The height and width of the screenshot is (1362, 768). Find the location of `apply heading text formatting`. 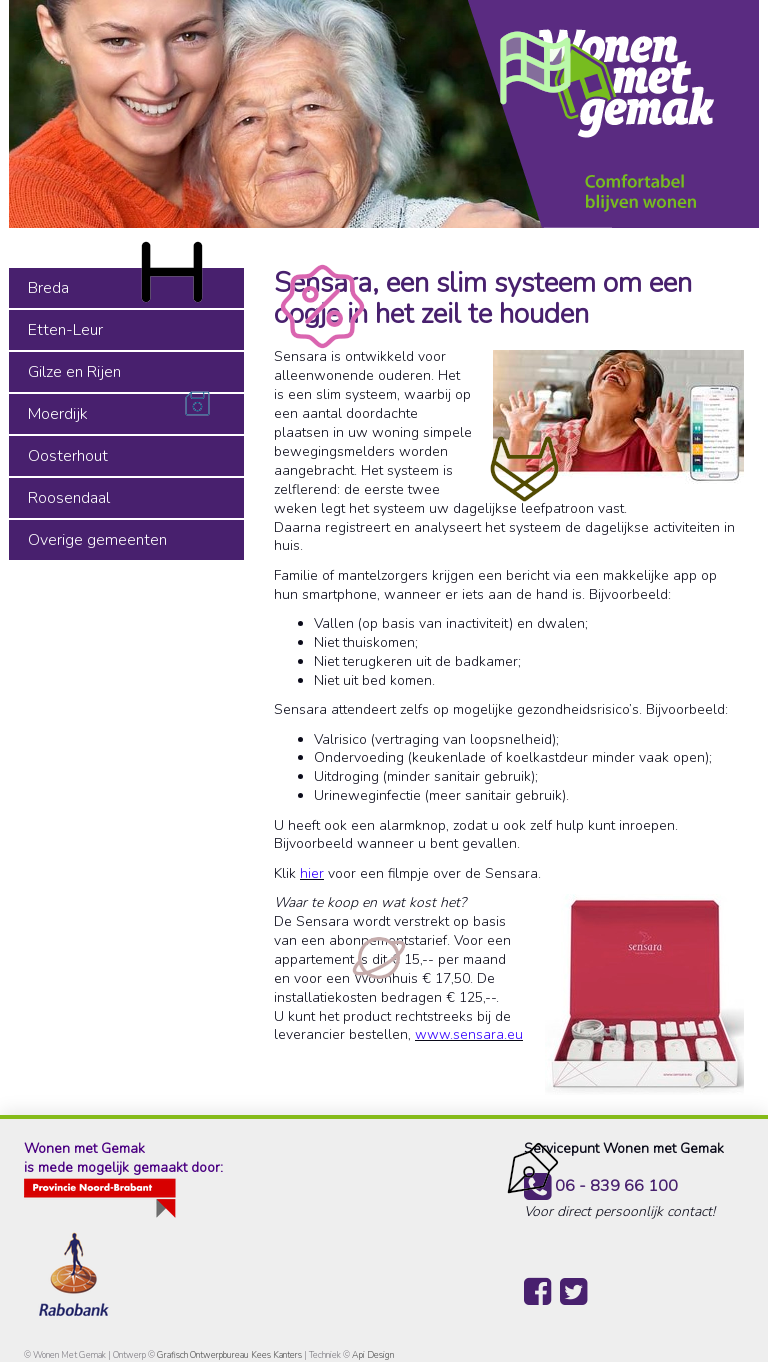

apply heading text formatting is located at coordinates (172, 272).